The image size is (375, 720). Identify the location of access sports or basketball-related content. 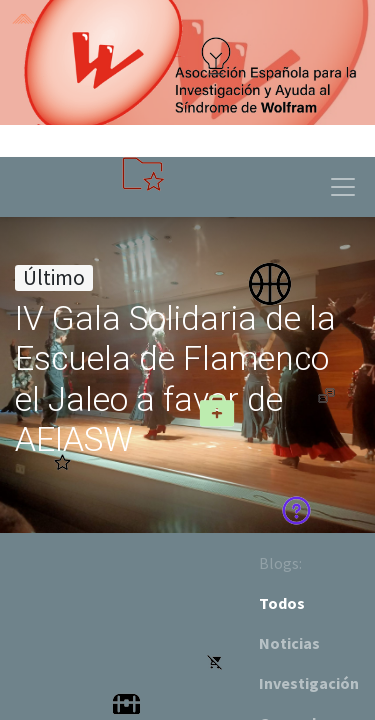
(270, 284).